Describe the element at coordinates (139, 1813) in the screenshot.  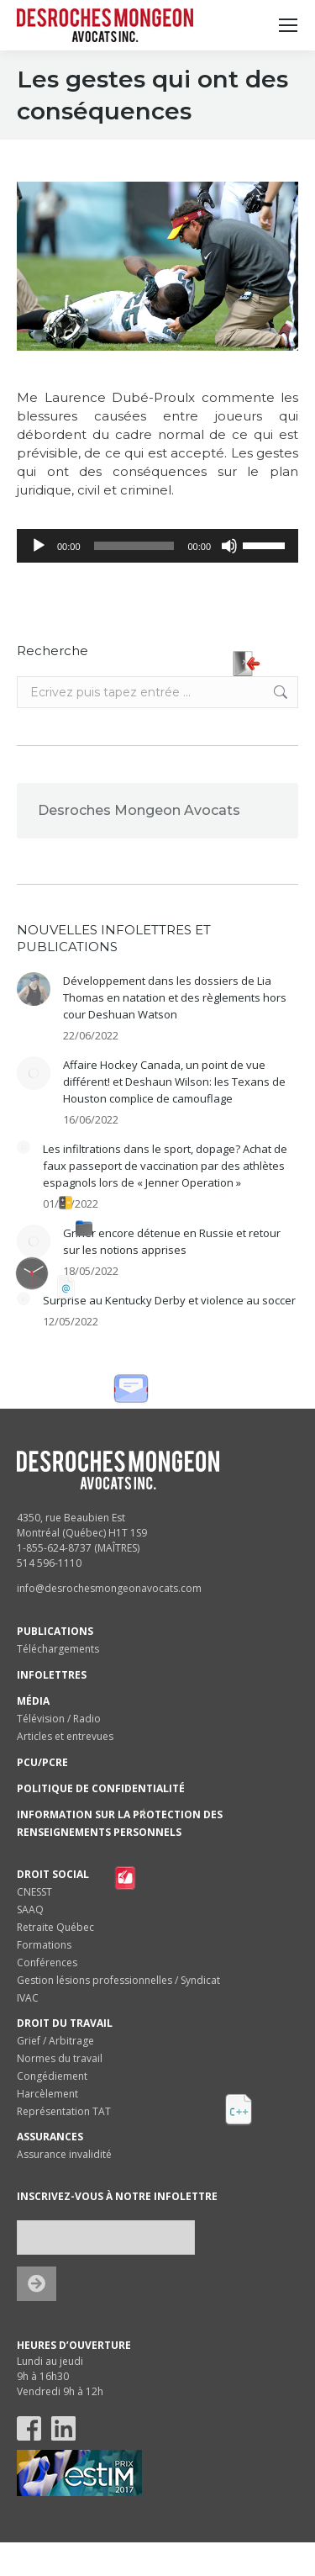
I see `go to the last item in a list or sequence` at that location.